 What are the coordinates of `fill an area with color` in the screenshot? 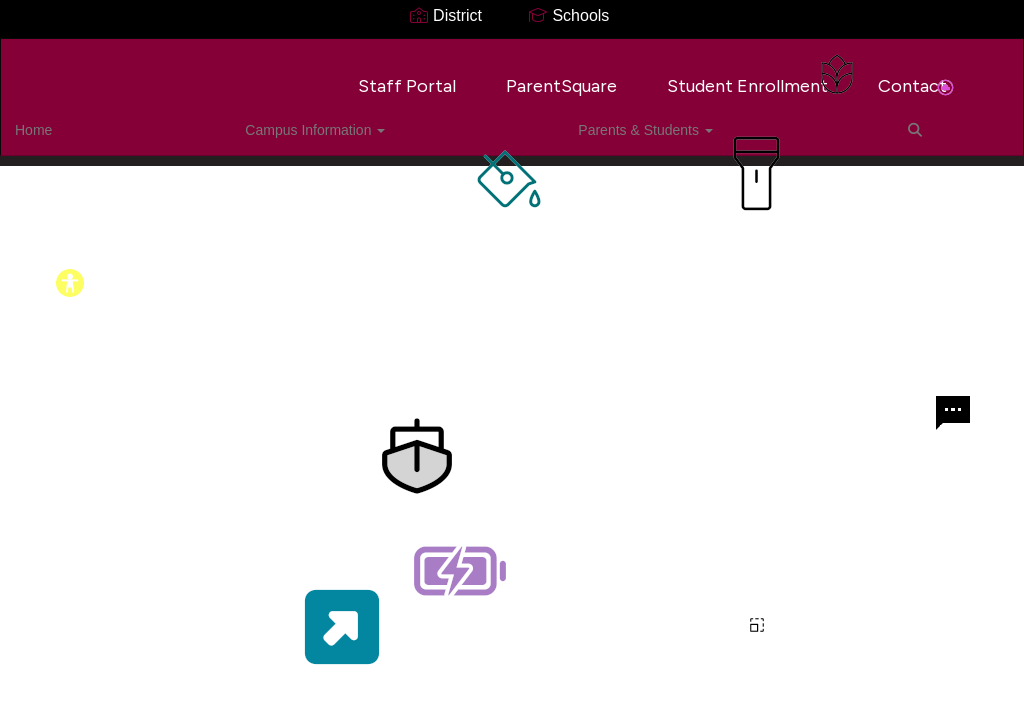 It's located at (508, 181).